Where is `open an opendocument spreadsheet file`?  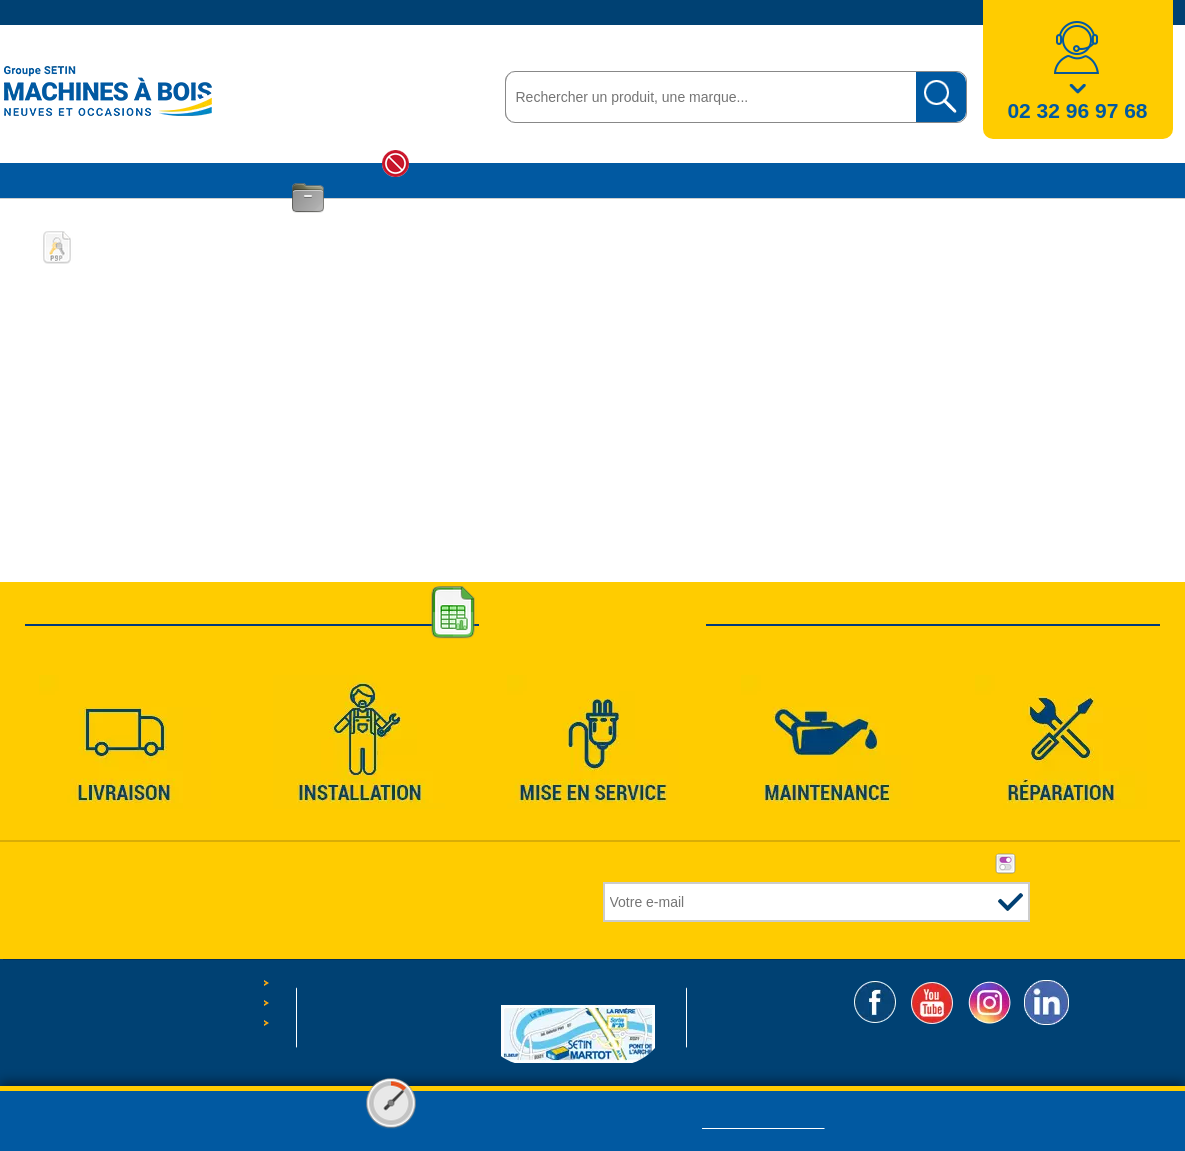
open an opendocument spreadsheet file is located at coordinates (453, 612).